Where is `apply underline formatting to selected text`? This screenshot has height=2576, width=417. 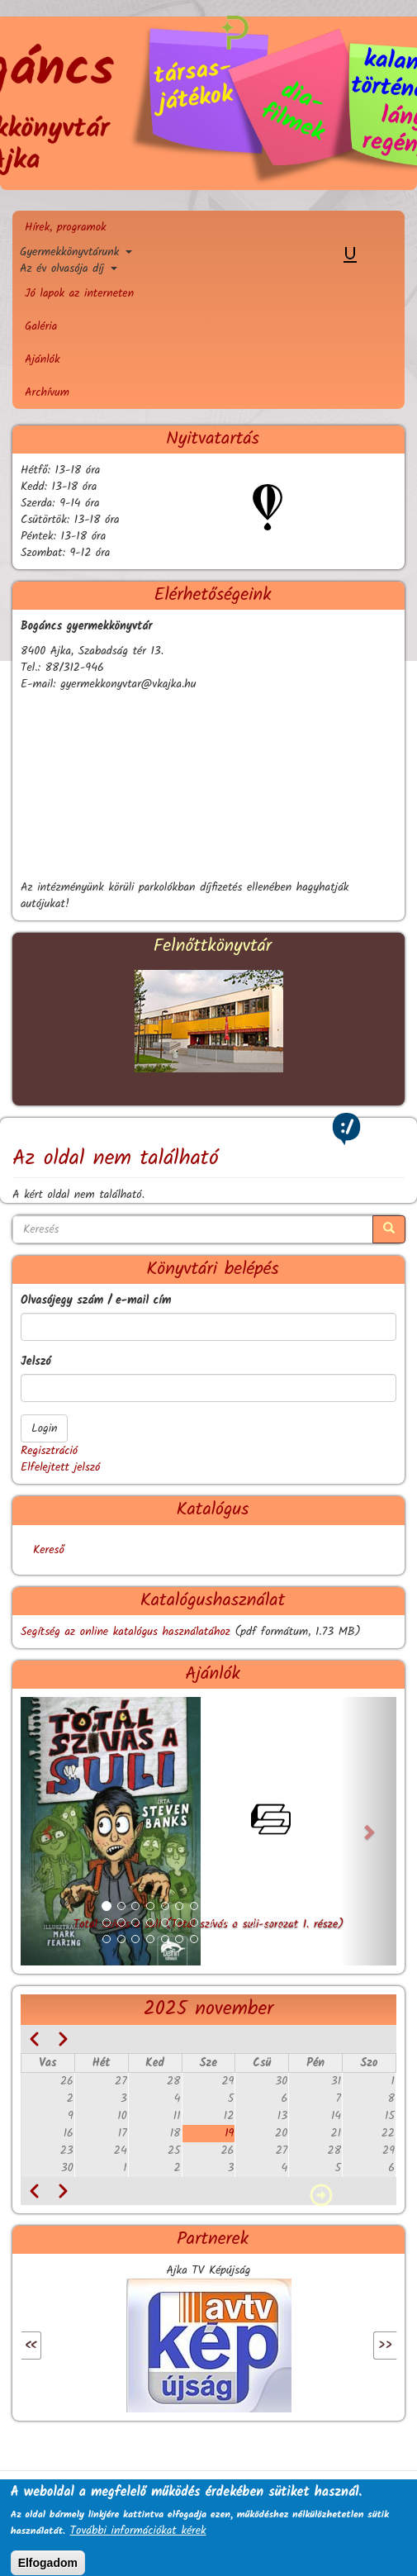
apply underline formatting to selected text is located at coordinates (350, 254).